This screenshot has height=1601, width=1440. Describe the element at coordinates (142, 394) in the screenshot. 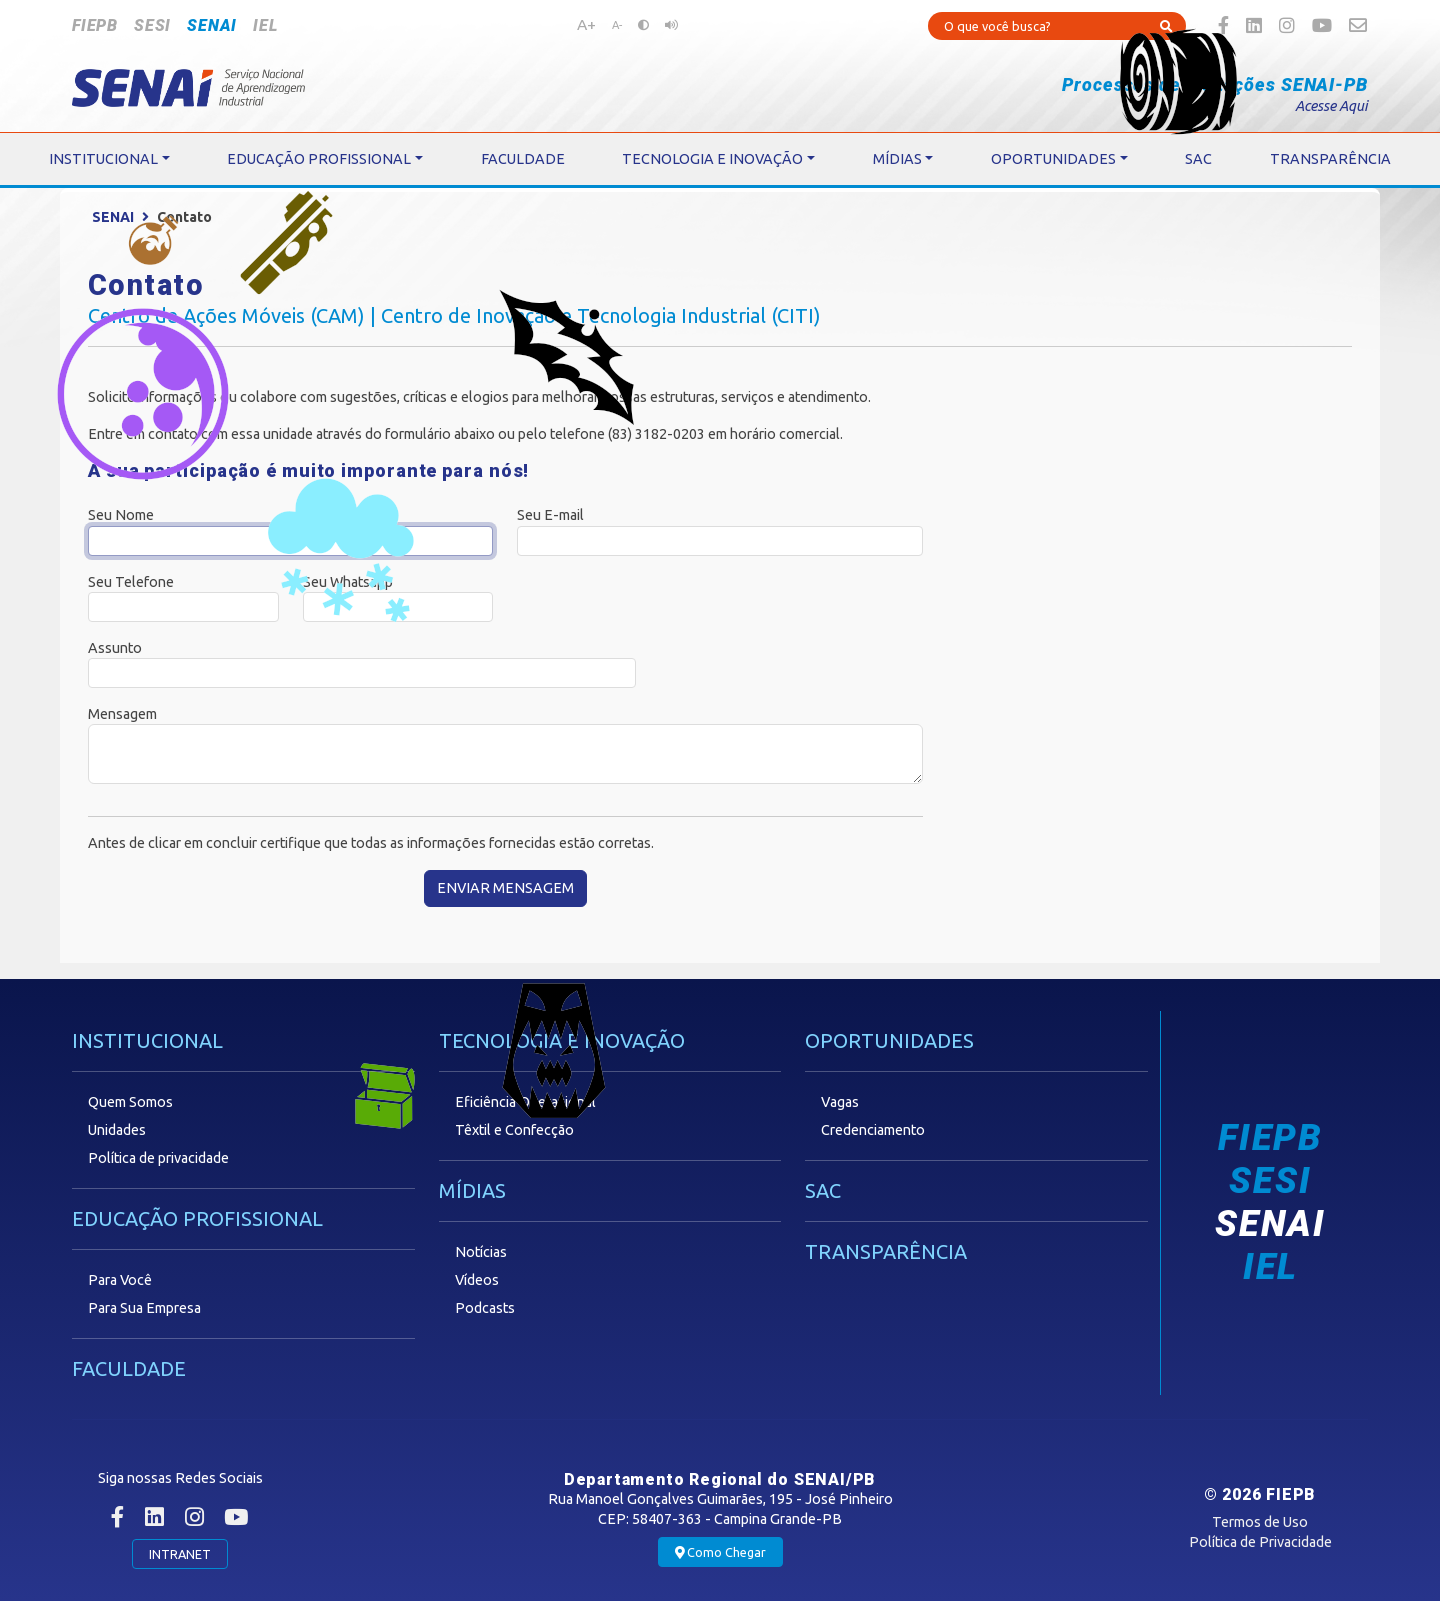

I see `select the 8-ball in a pool or billiards game` at that location.